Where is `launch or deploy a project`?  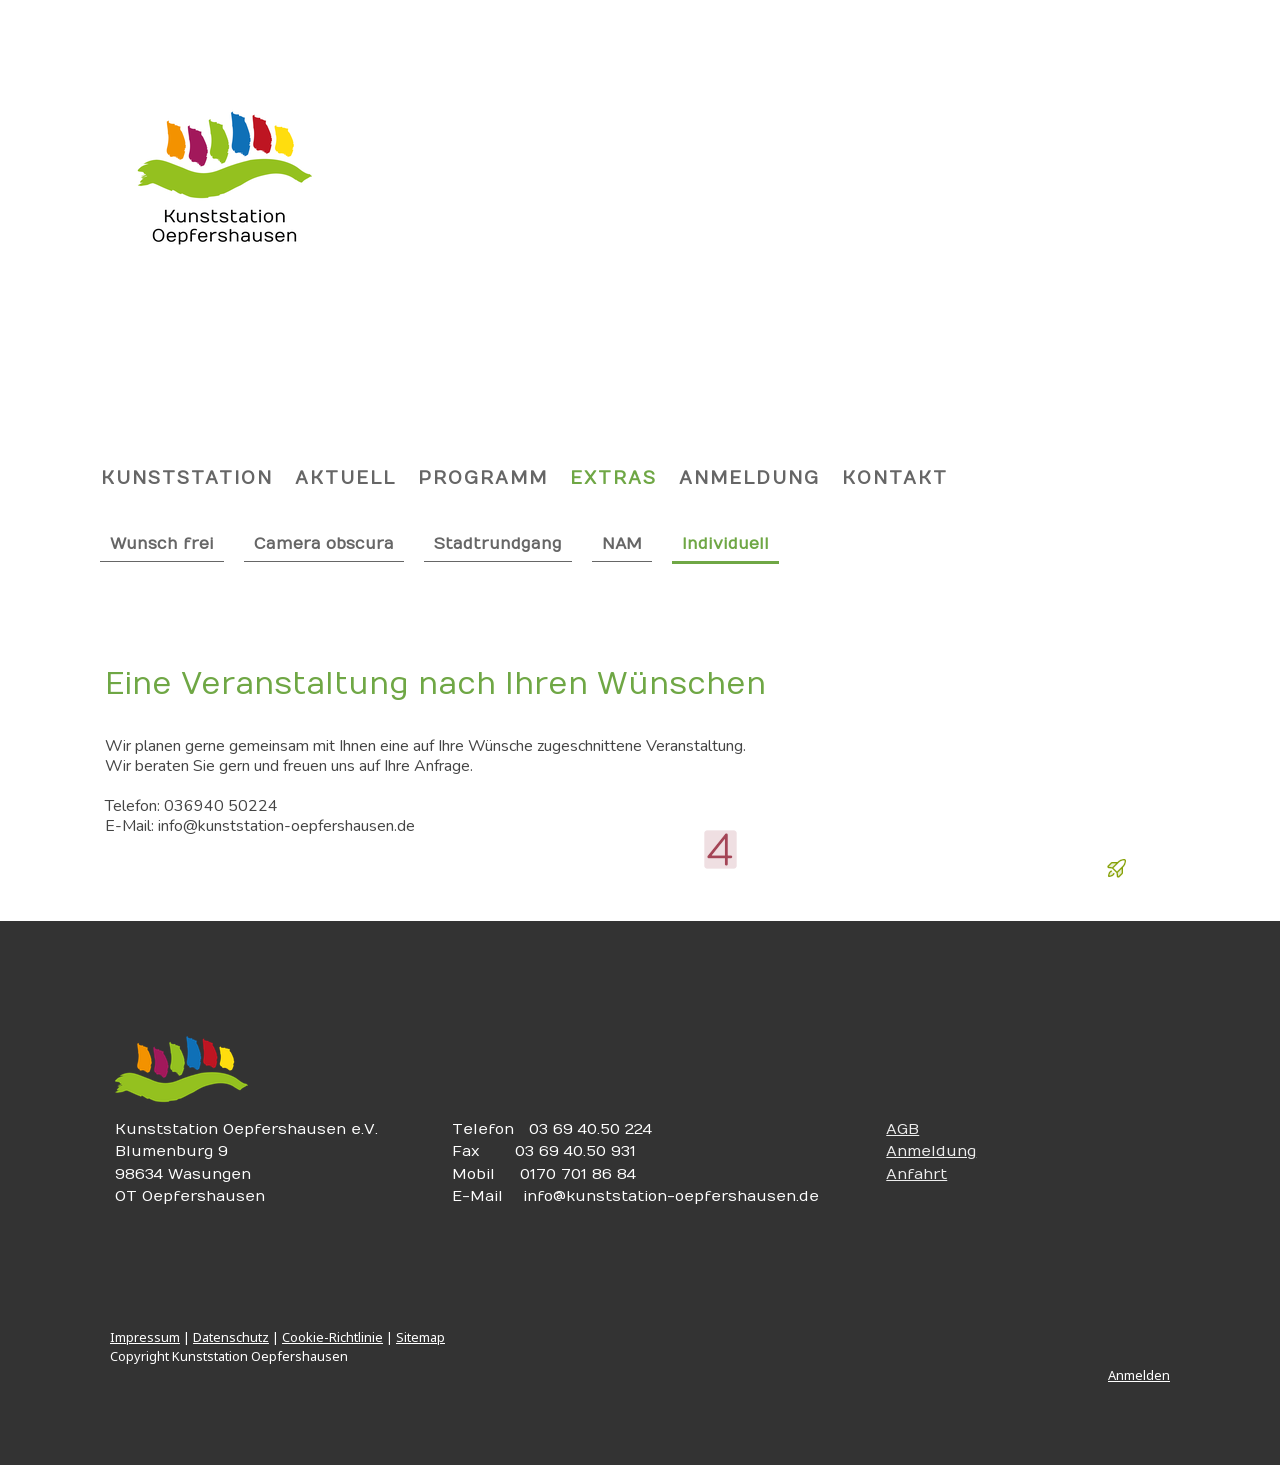 launch or deploy a project is located at coordinates (1117, 868).